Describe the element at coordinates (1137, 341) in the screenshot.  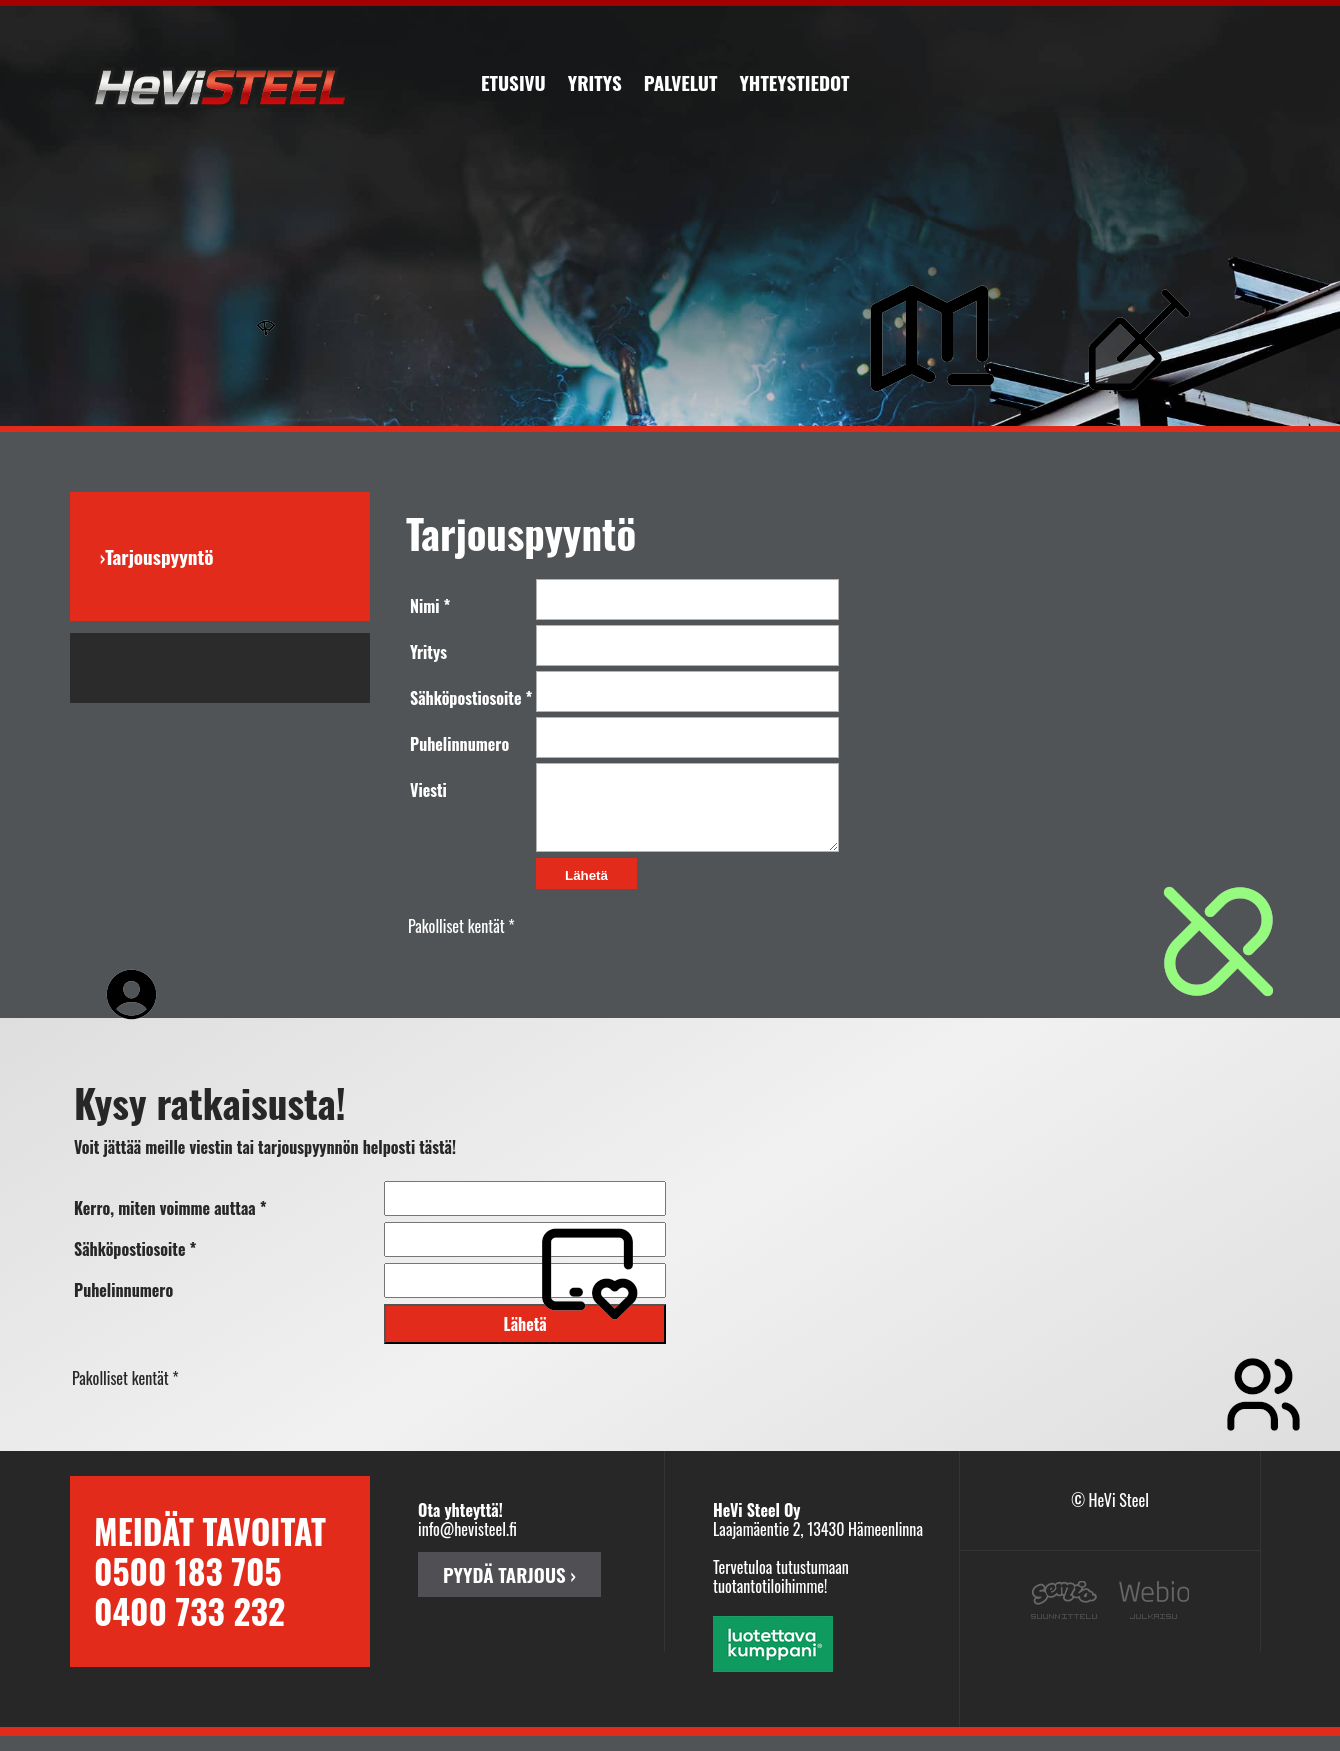
I see `gardening or landscaping tools` at that location.